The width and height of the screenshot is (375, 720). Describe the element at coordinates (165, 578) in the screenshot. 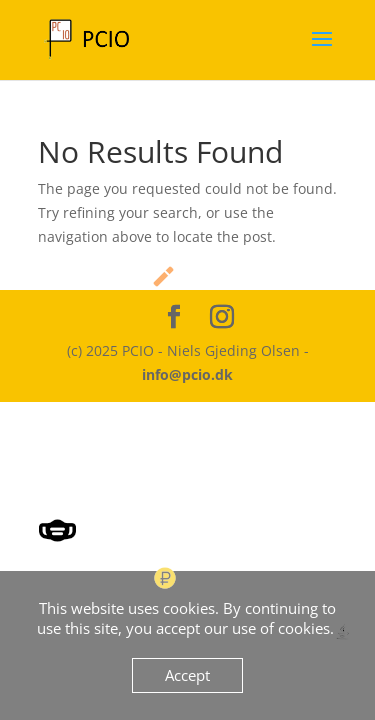

I see `view price in russian rubles` at that location.